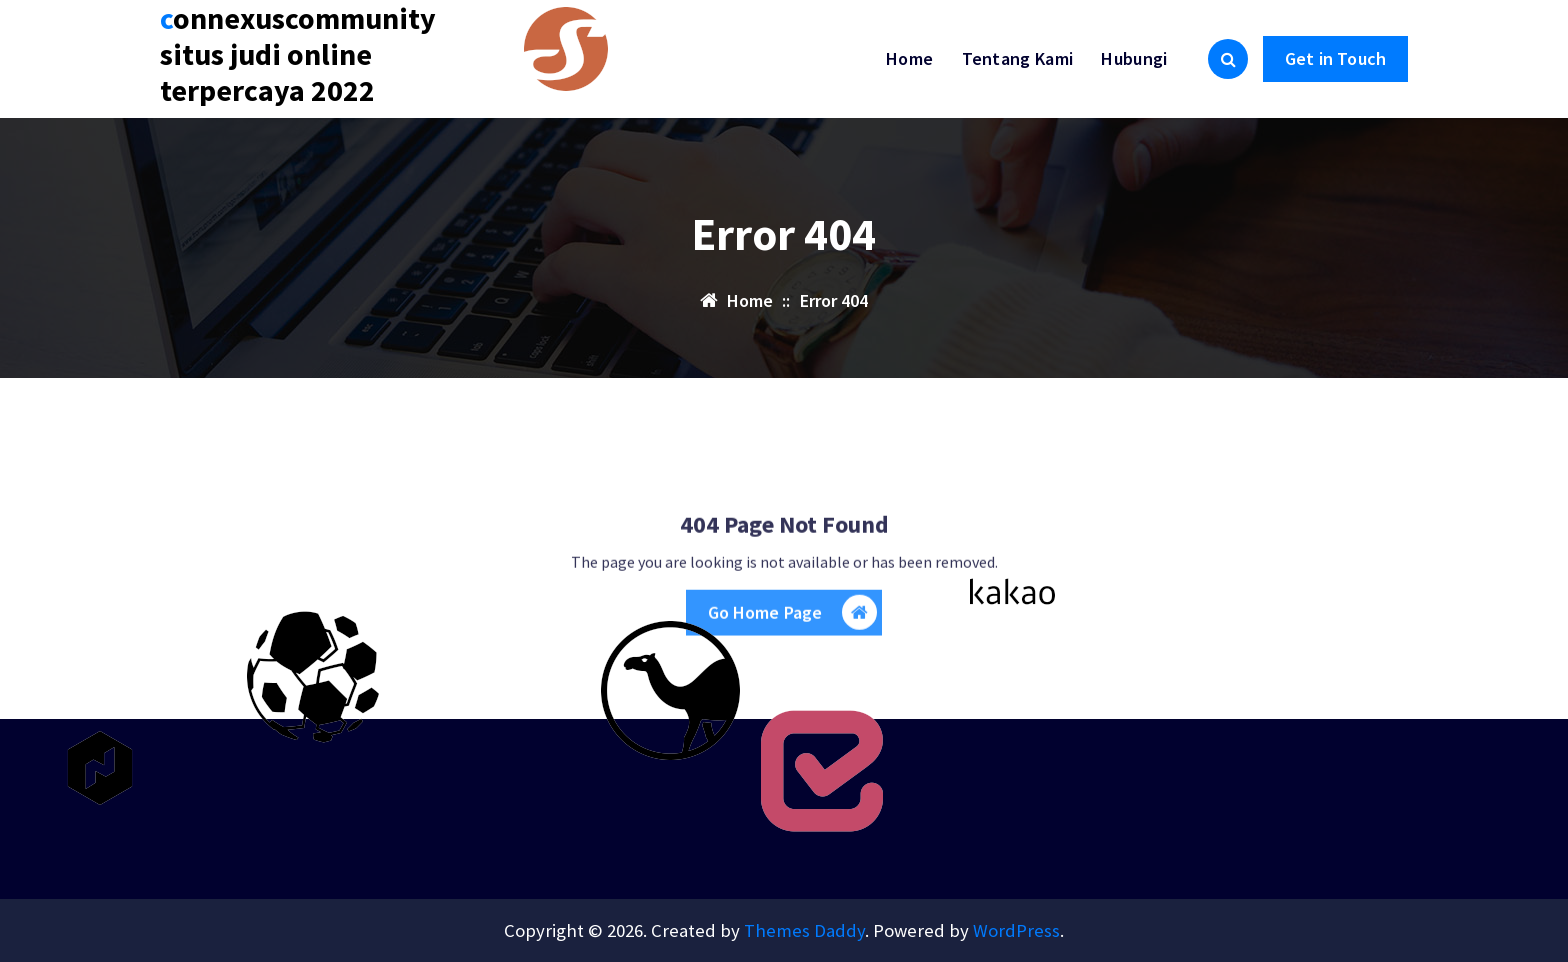 The image size is (1568, 962). What do you see at coordinates (566, 49) in the screenshot?
I see `shelly smart home brand logo` at bounding box center [566, 49].